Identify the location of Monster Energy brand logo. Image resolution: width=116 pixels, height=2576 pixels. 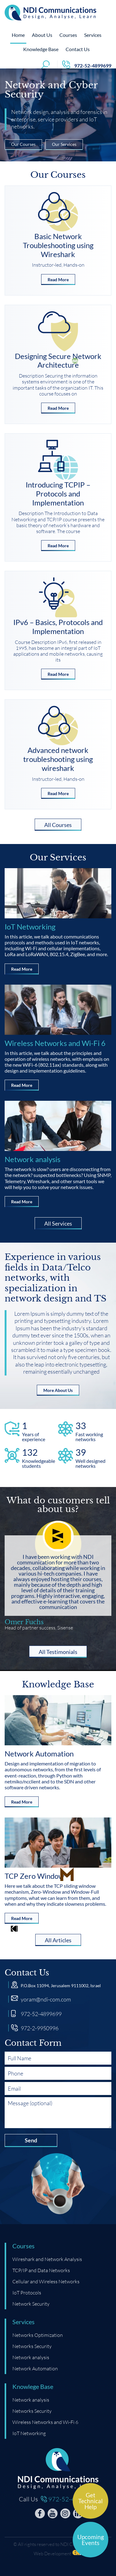
(67, 1874).